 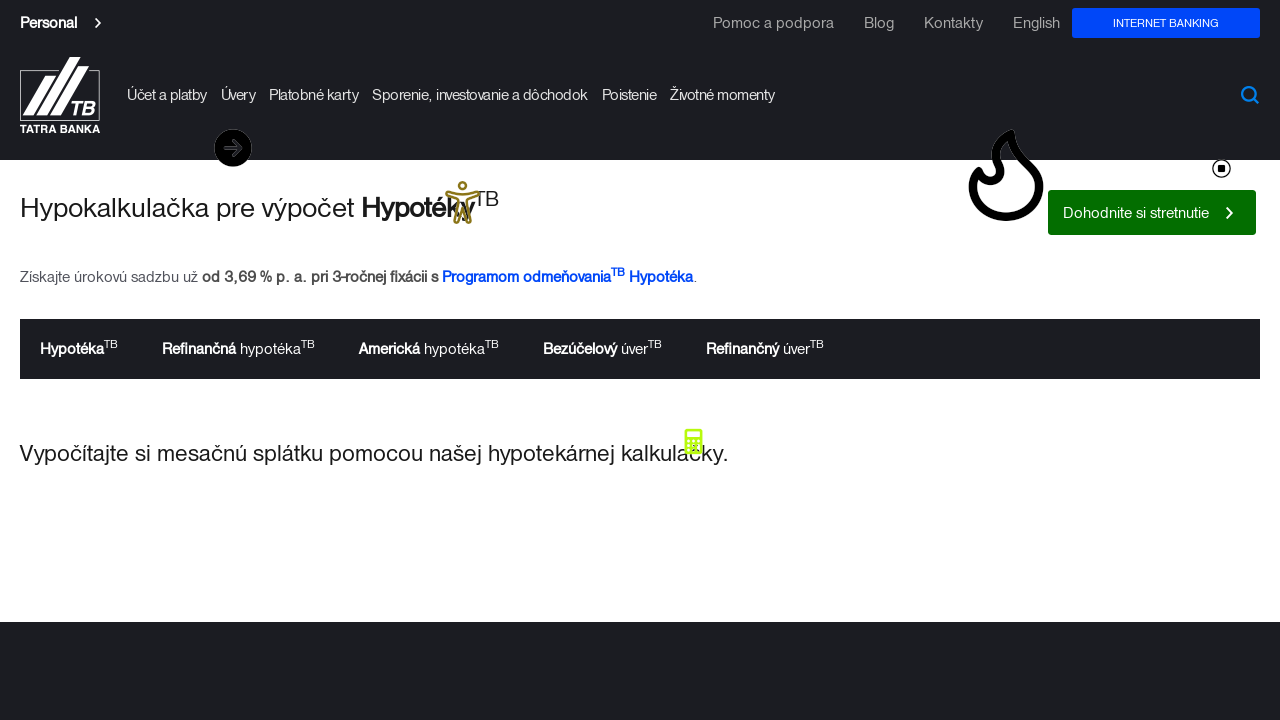 What do you see at coordinates (1006, 175) in the screenshot?
I see `view trending or hot content` at bounding box center [1006, 175].